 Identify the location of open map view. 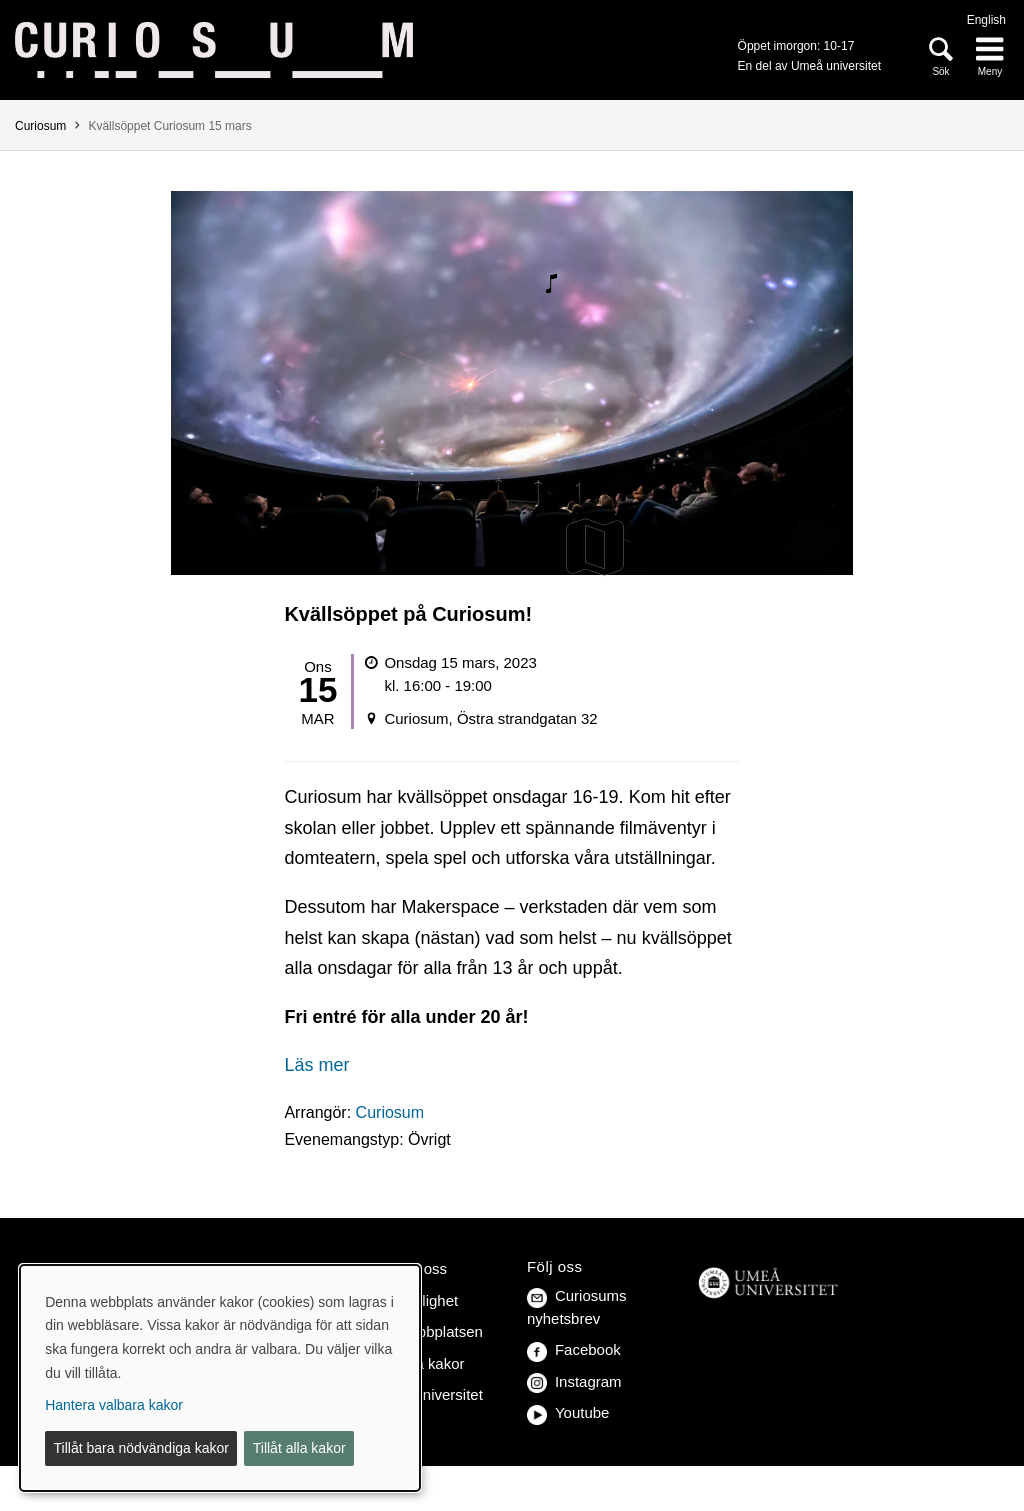
(595, 547).